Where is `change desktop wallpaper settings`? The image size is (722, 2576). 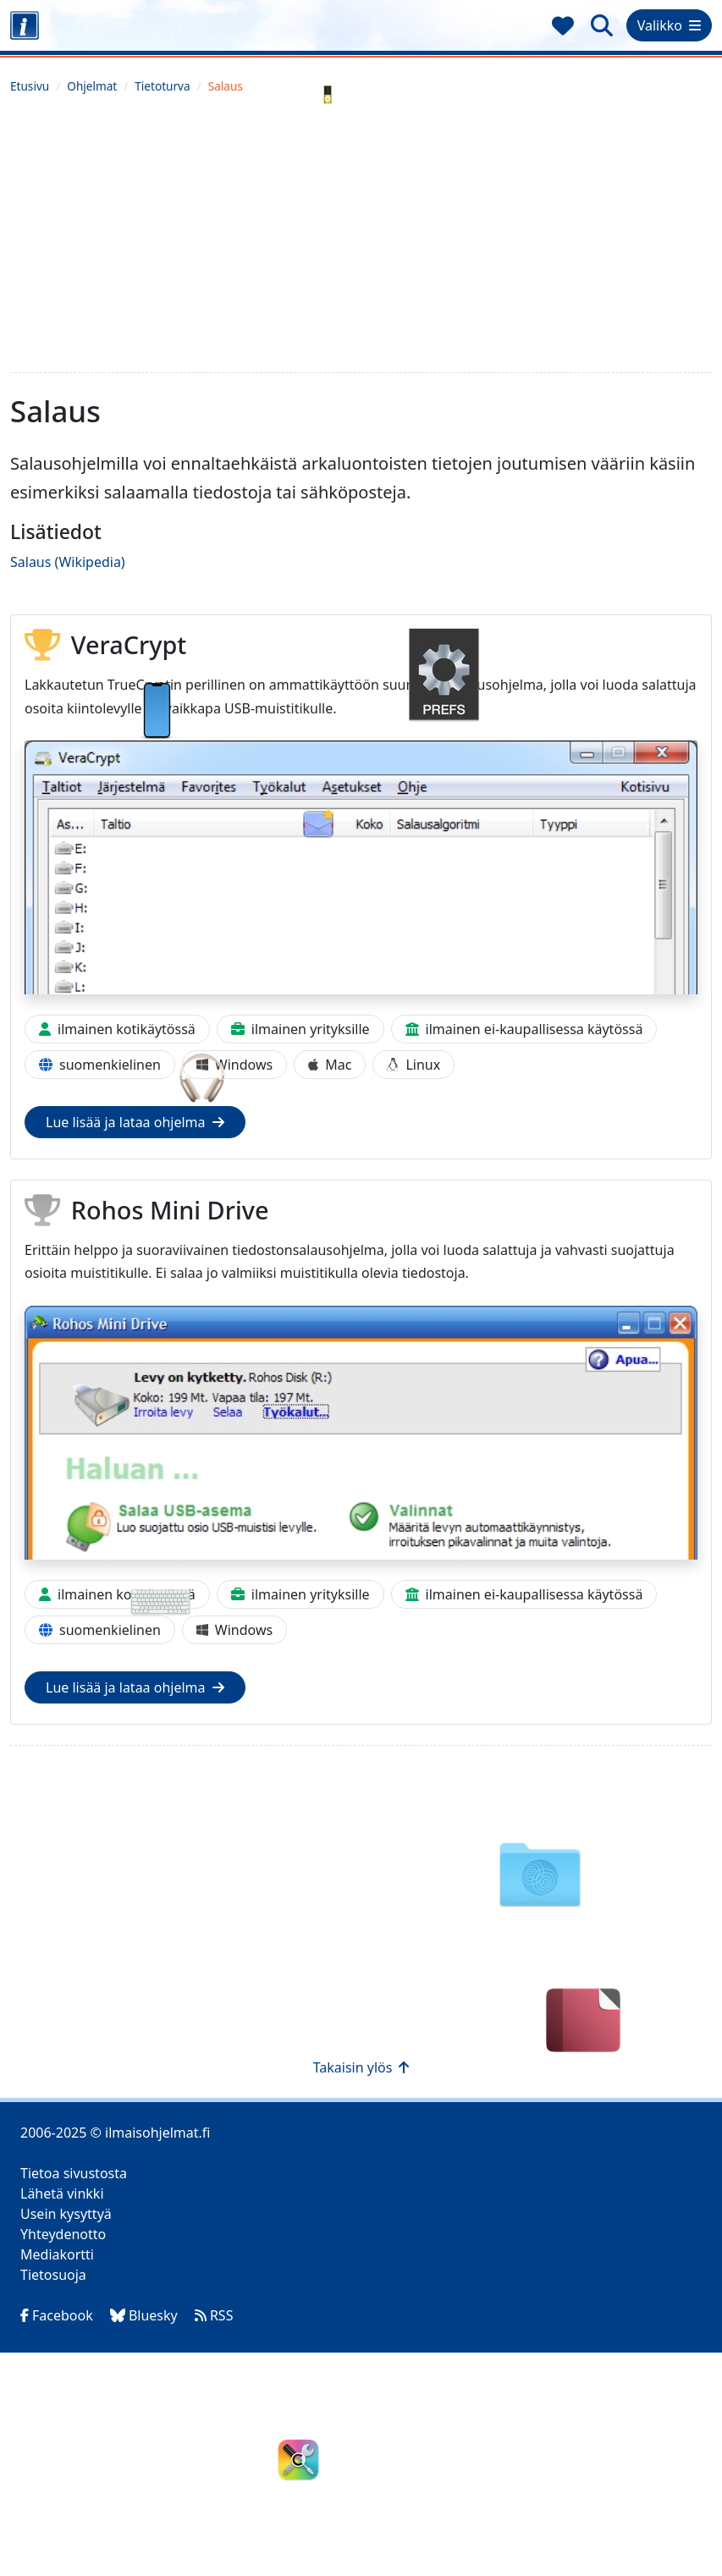 change desktop wallpaper settings is located at coordinates (583, 2017).